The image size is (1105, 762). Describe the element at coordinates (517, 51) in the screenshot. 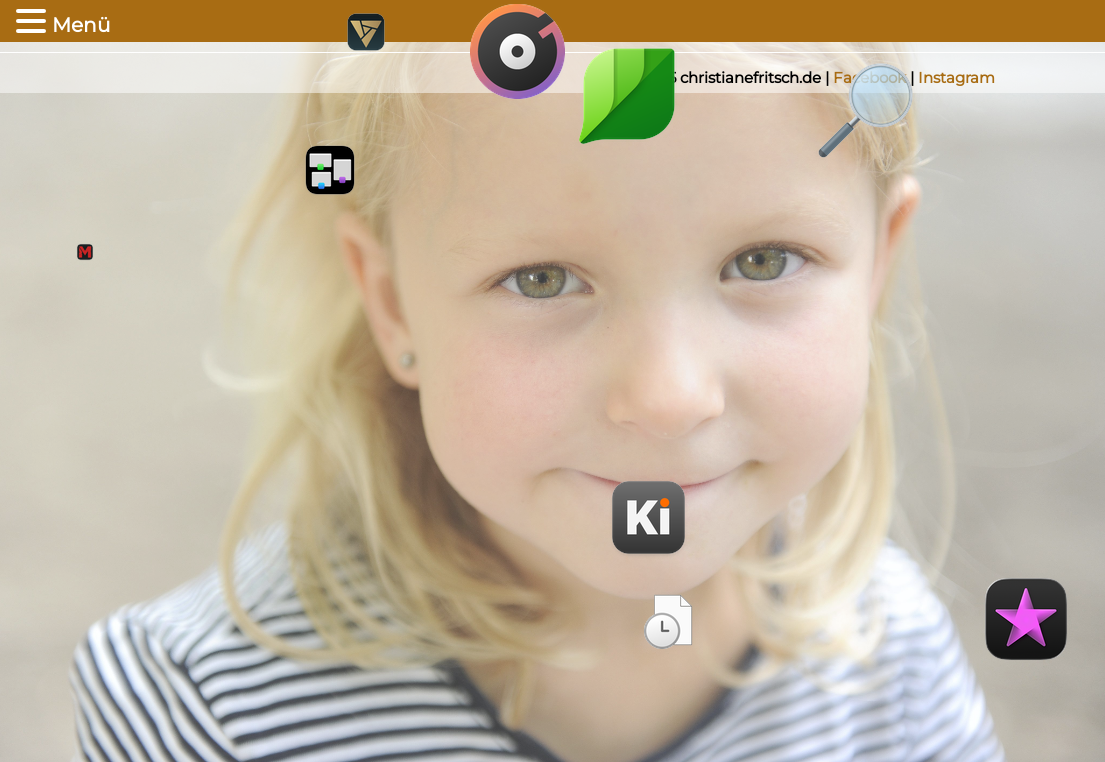

I see `open groove music app` at that location.